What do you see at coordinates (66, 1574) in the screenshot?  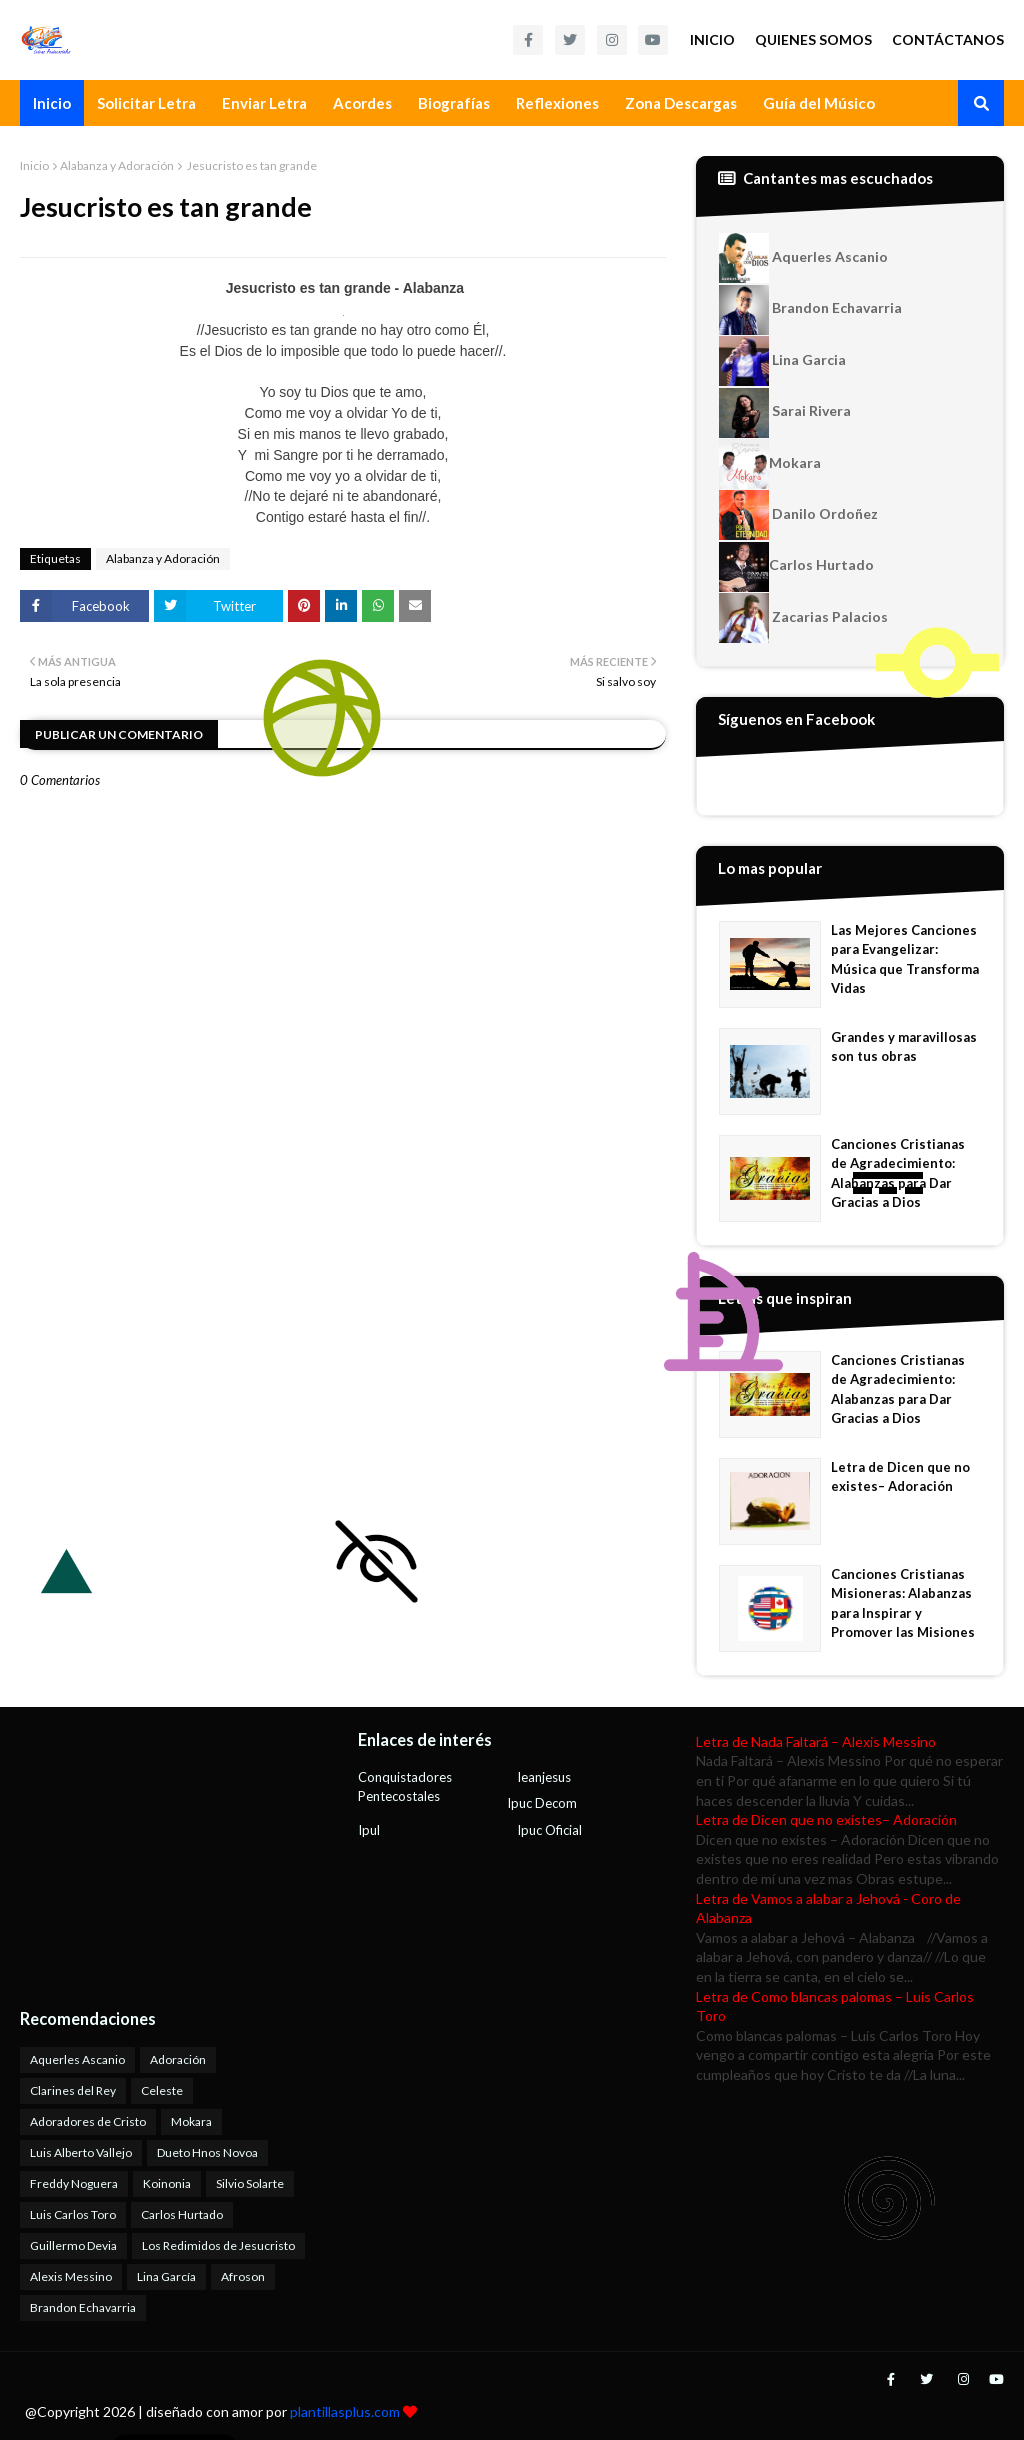 I see `set a function breakpoint in the debugger` at bounding box center [66, 1574].